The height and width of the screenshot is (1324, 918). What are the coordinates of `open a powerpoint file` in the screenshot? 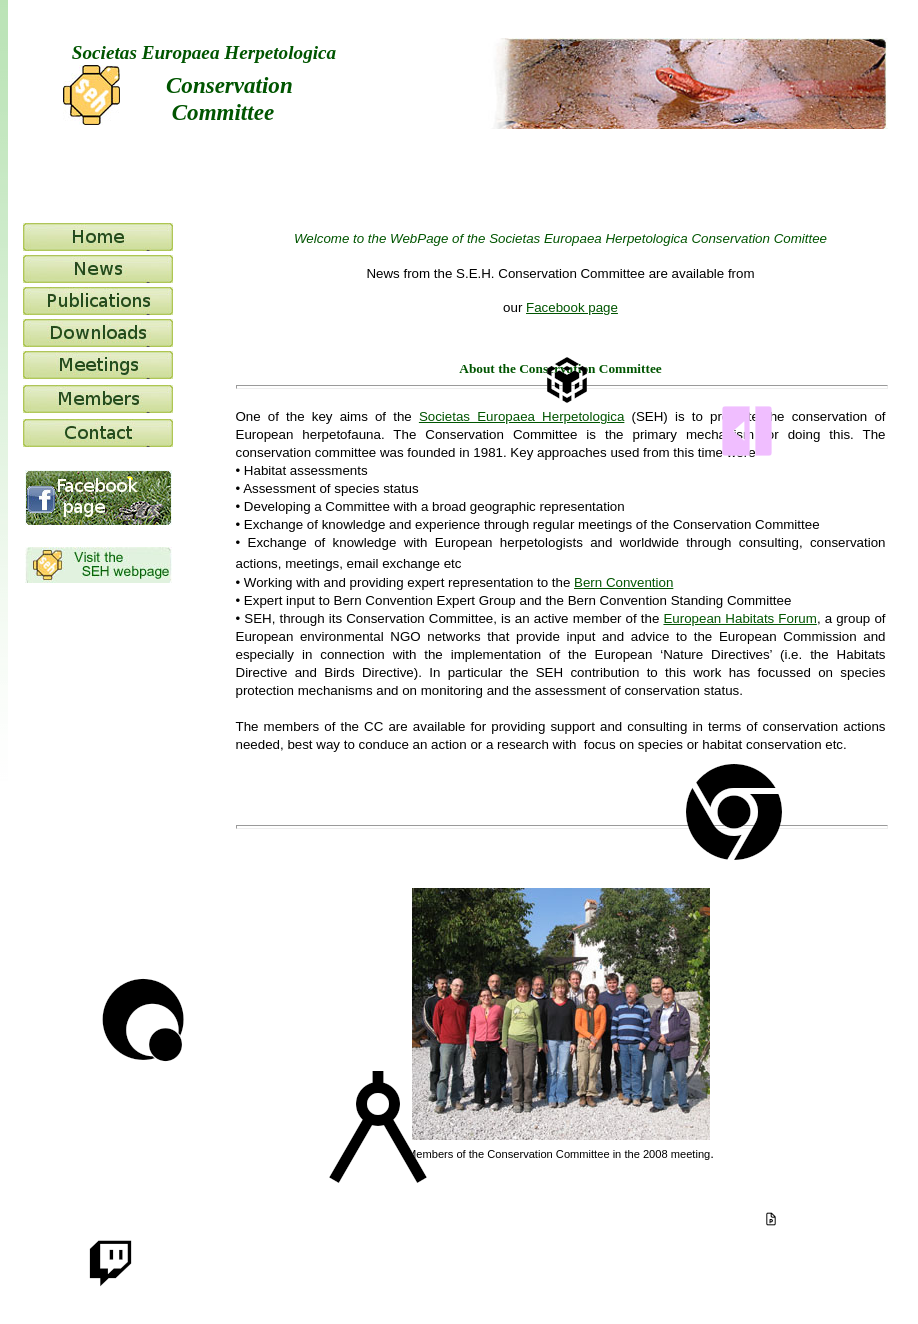 It's located at (771, 1219).